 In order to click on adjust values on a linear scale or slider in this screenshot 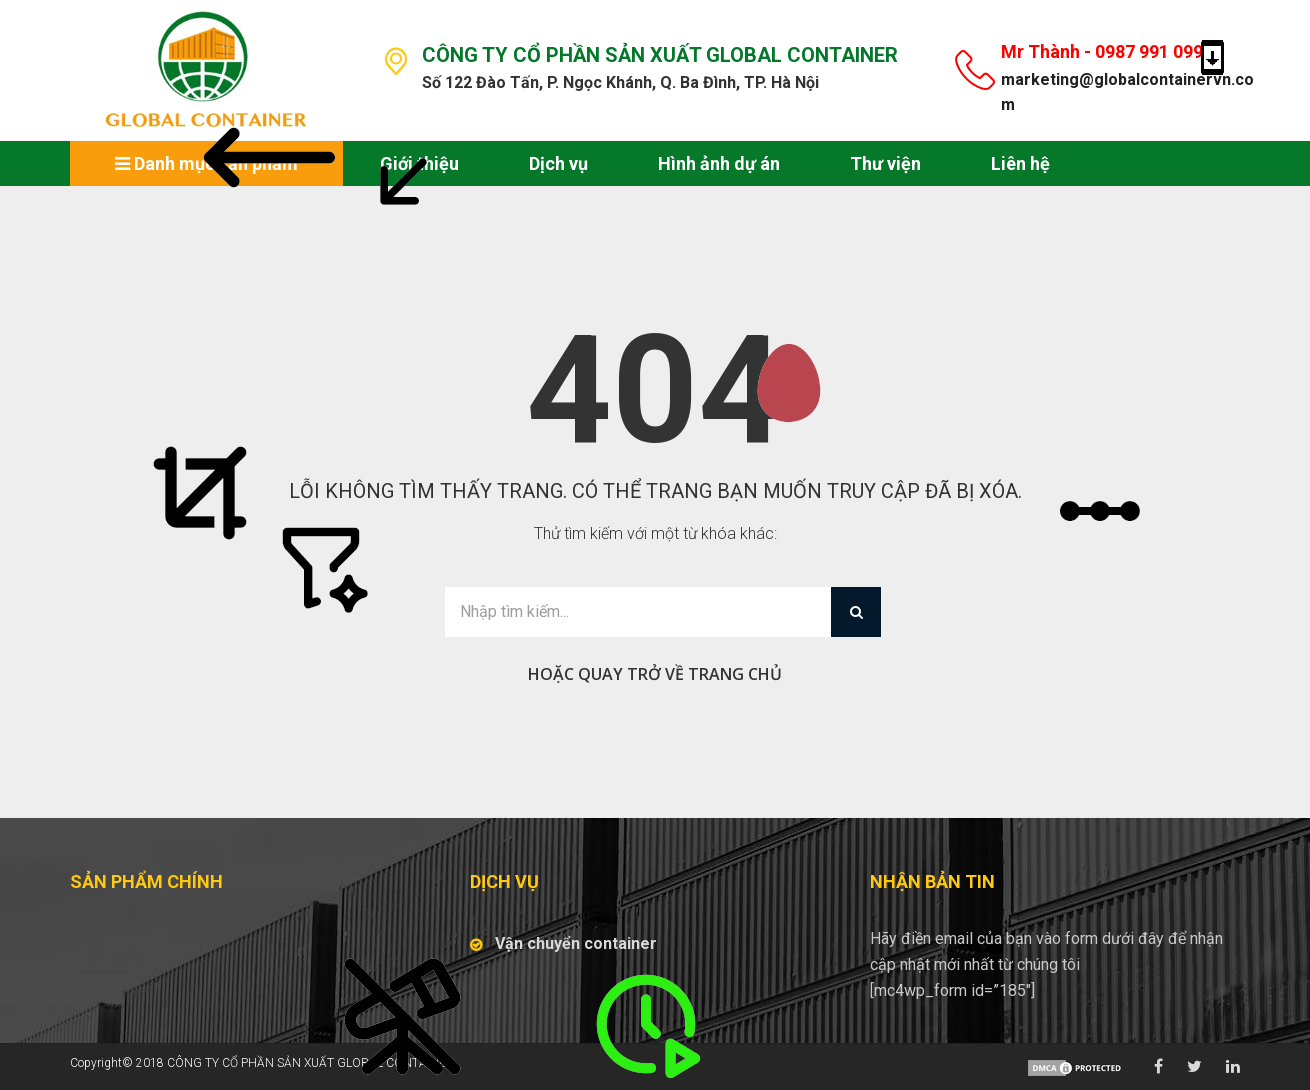, I will do `click(1100, 511)`.